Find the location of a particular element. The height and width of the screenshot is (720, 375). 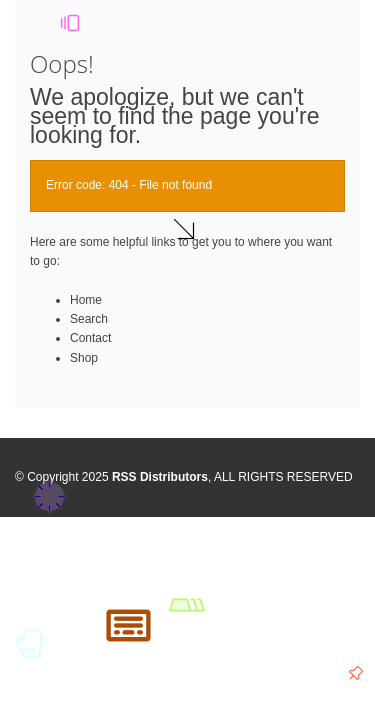

indicates content is loading is located at coordinates (49, 496).